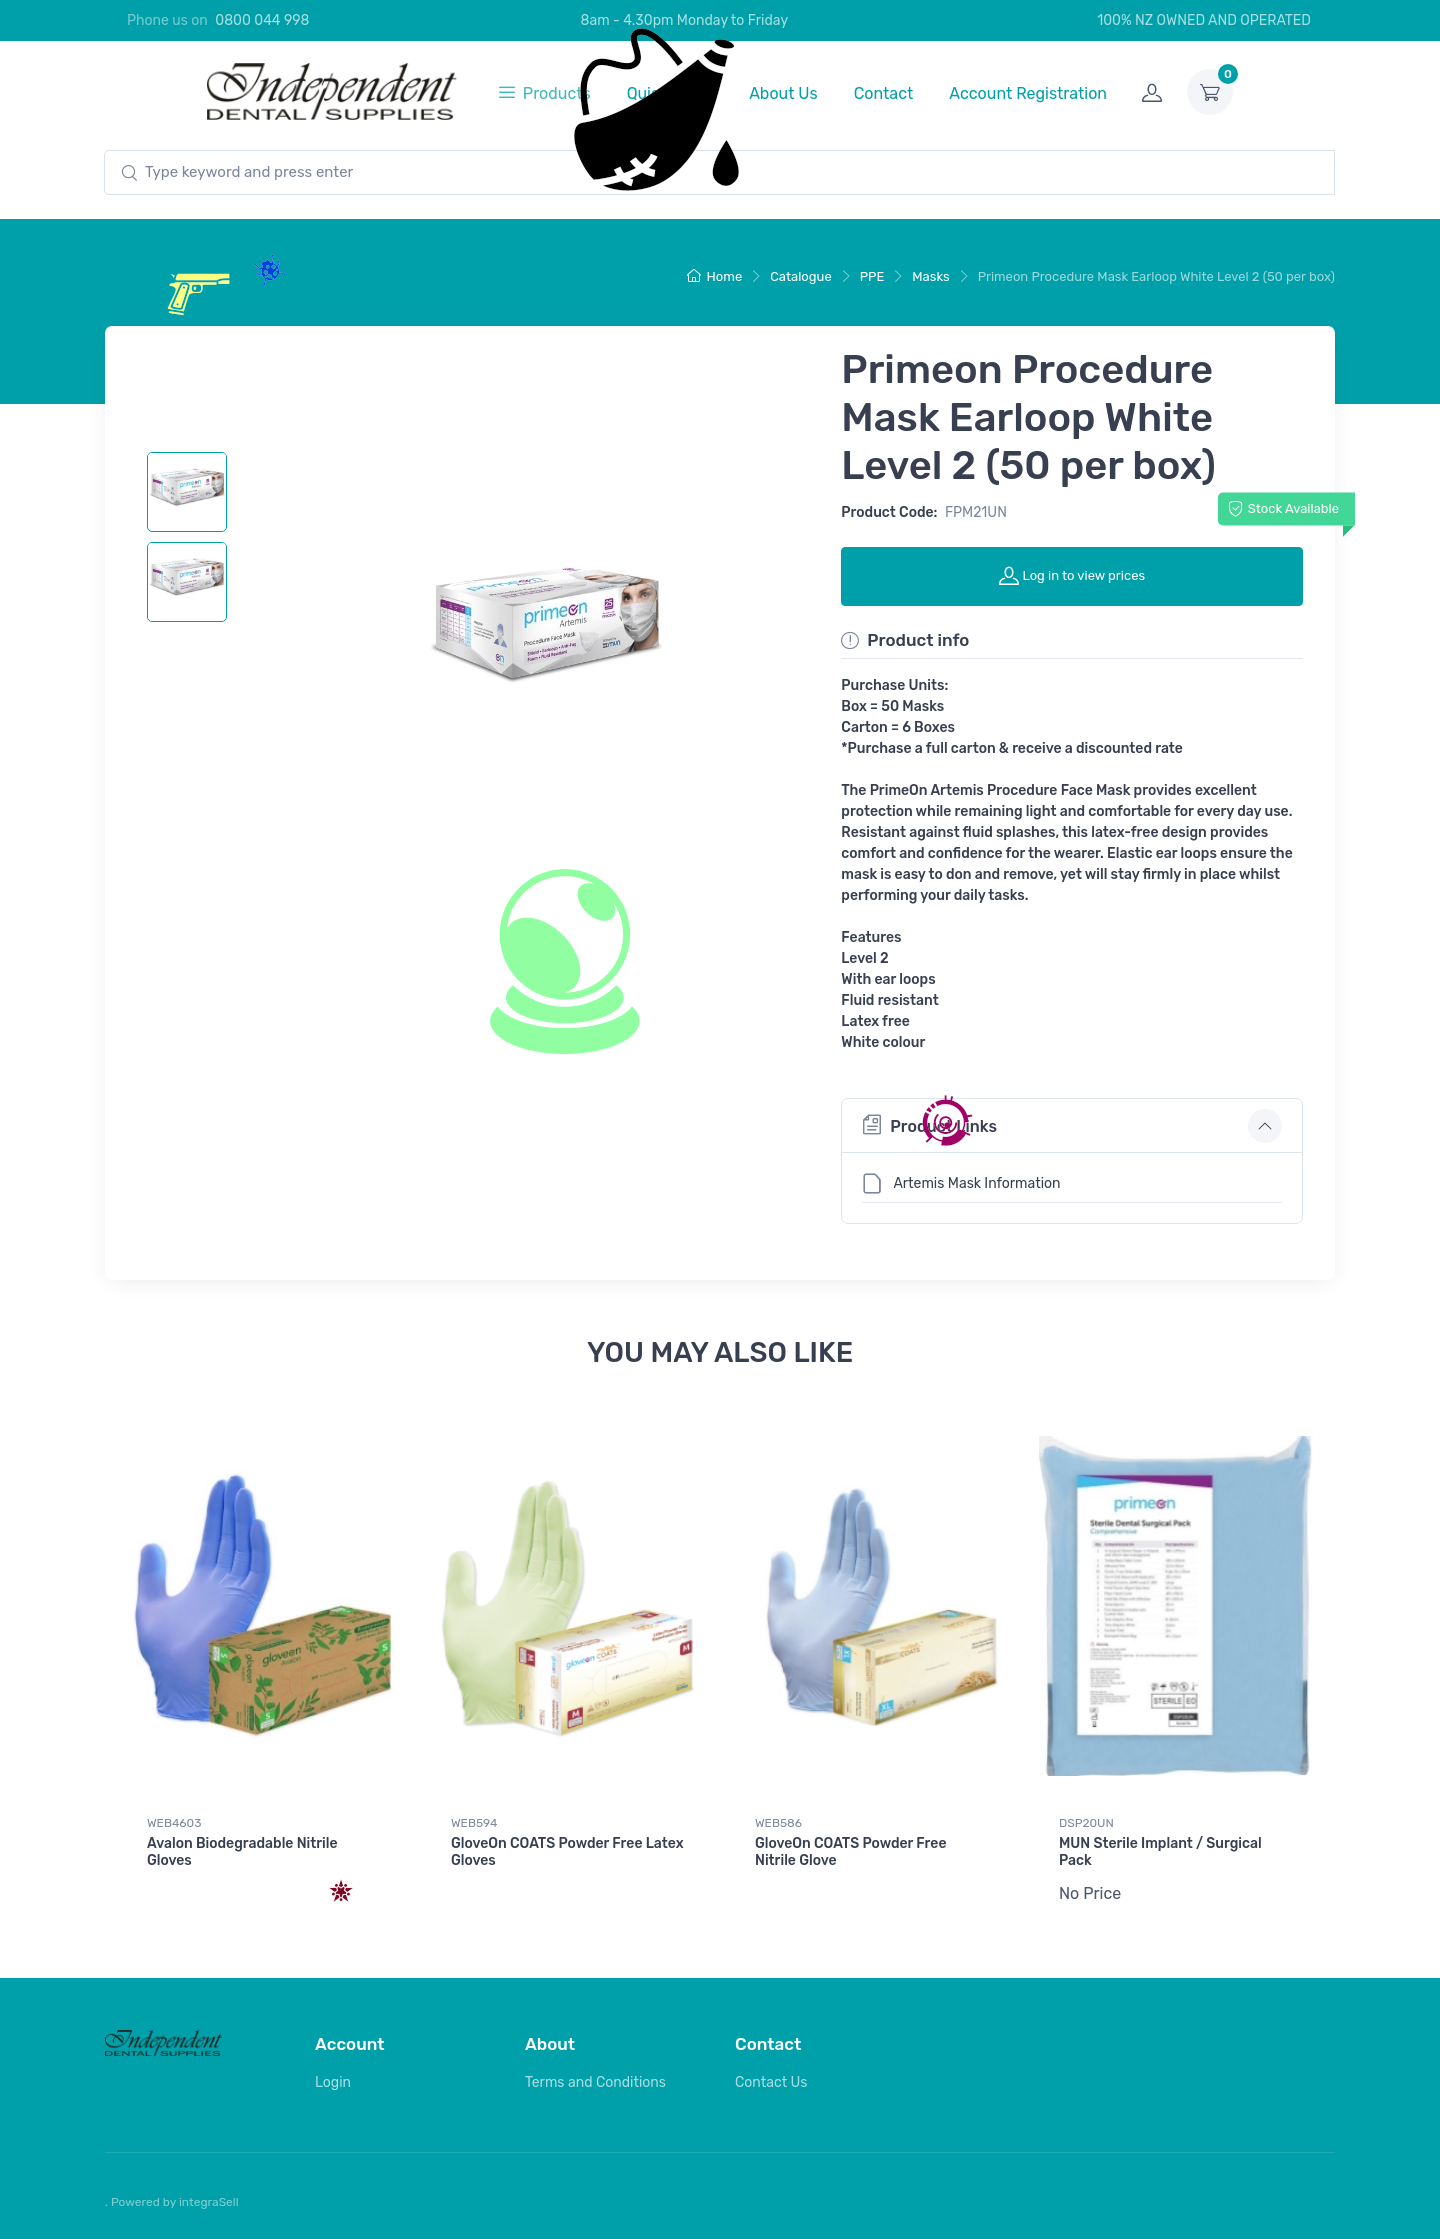 Image resolution: width=1440 pixels, height=2239 pixels. What do you see at coordinates (341, 1891) in the screenshot?
I see `view achievements or rewards in a game` at bounding box center [341, 1891].